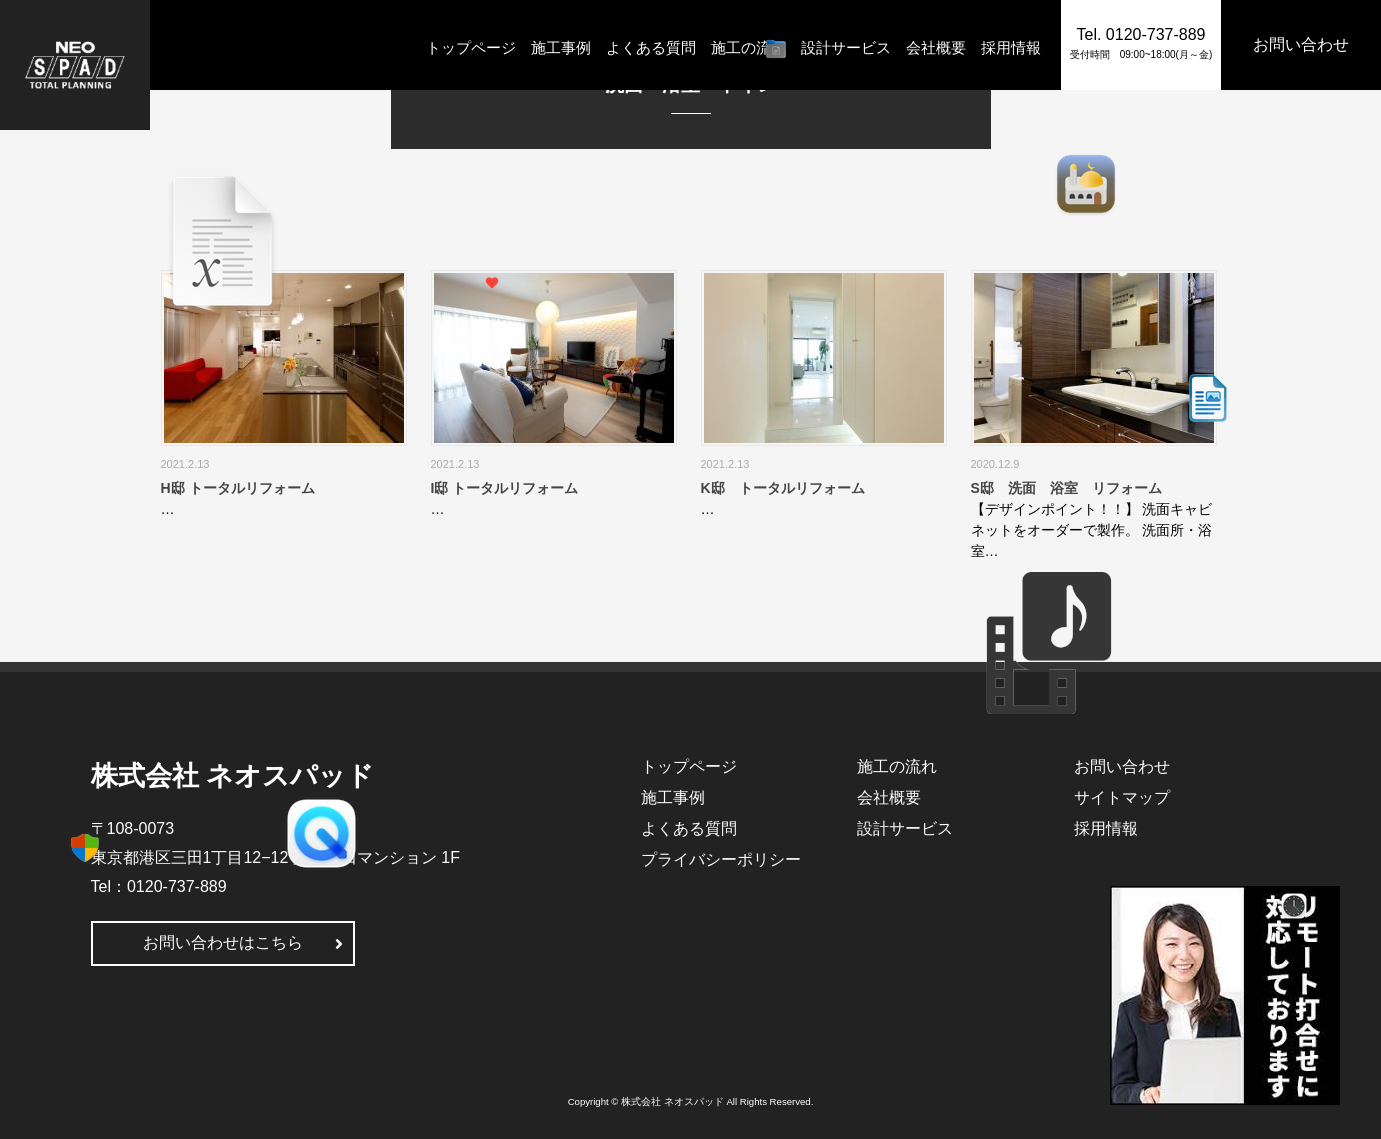 This screenshot has height=1139, width=1381. Describe the element at coordinates (85, 848) in the screenshot. I see `indicates Windows Firewall protection is active` at that location.